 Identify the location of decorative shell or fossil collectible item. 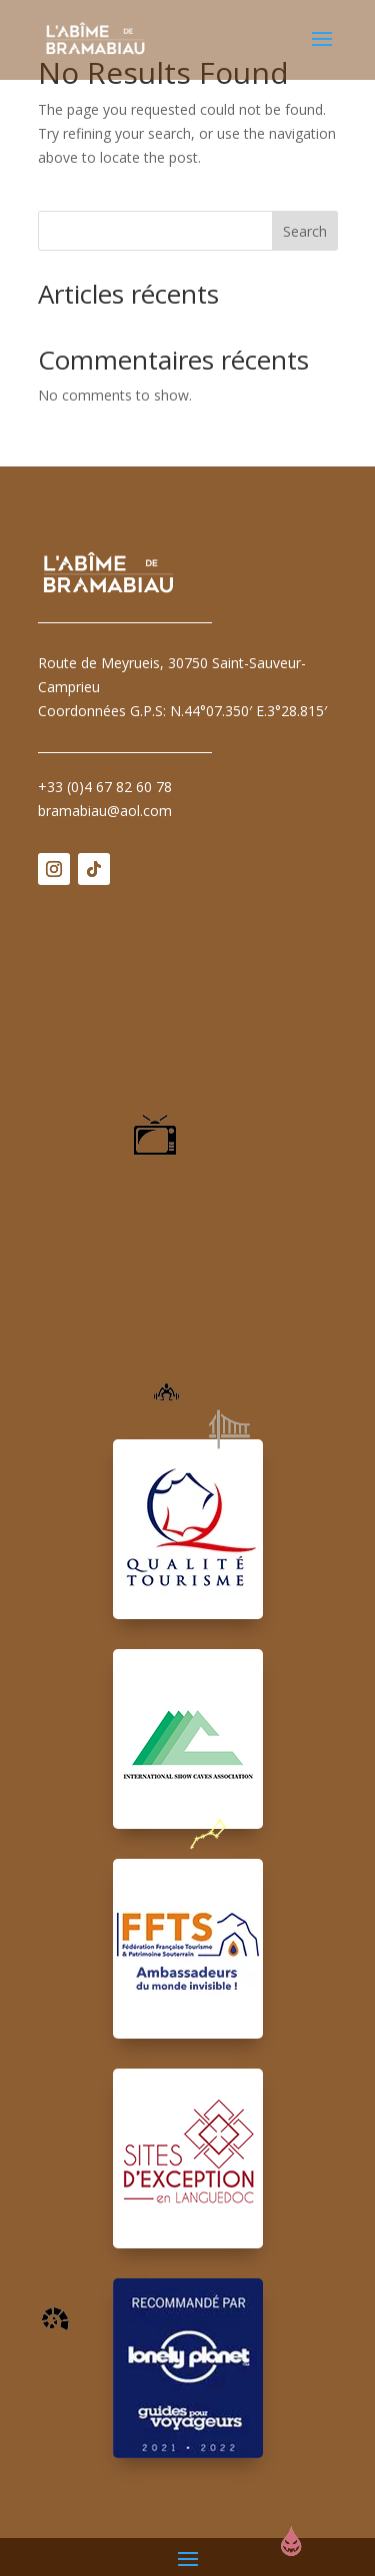
(55, 2318).